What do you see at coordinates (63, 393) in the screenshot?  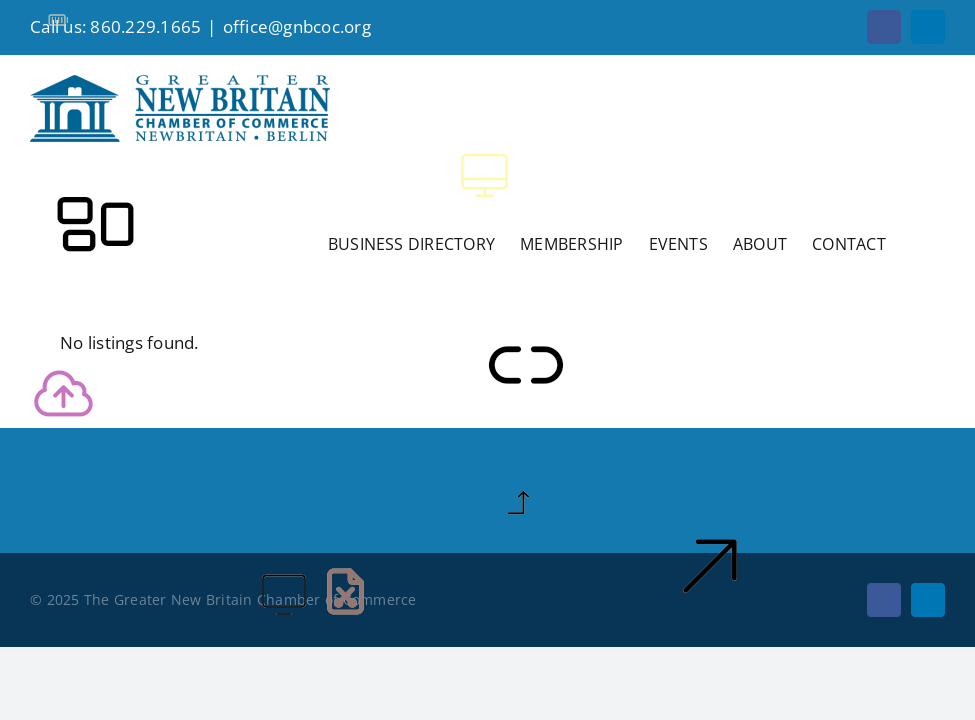 I see `upload file to cloud storage` at bounding box center [63, 393].